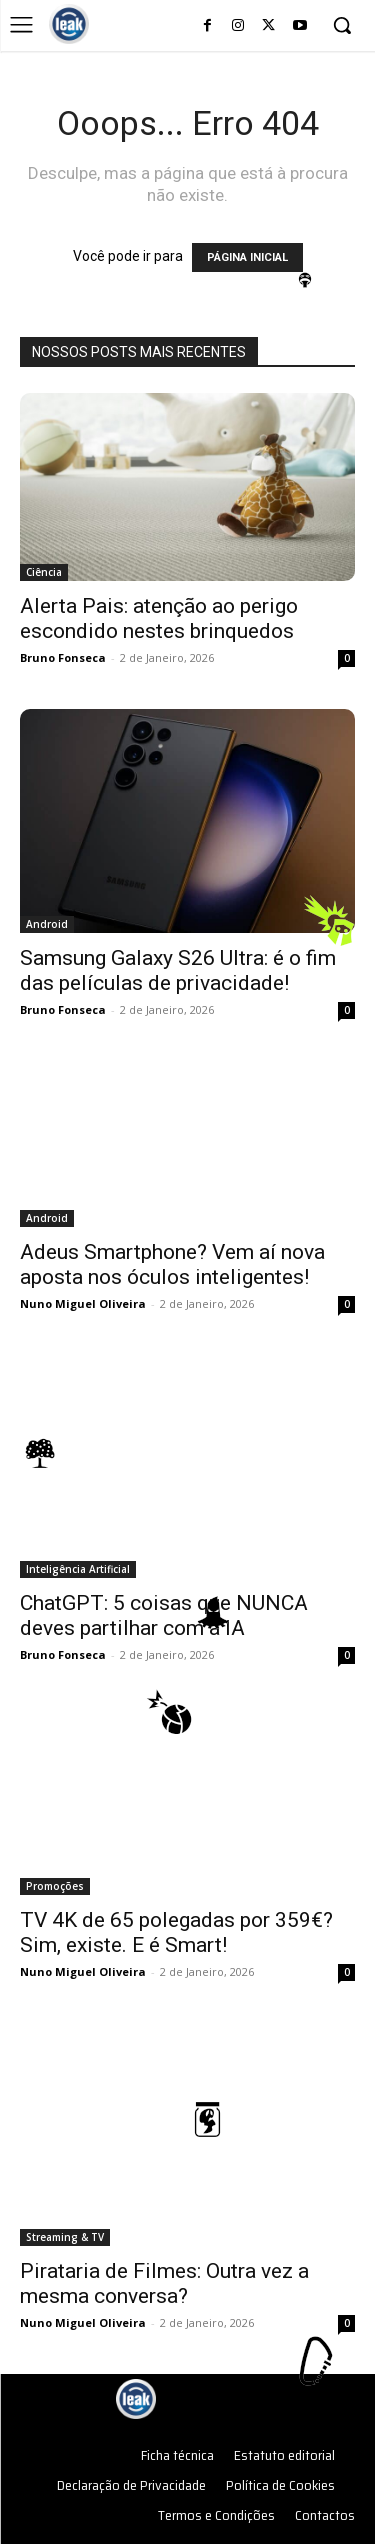  Describe the element at coordinates (329, 920) in the screenshot. I see `indicates critical hit or headshot damage` at that location.